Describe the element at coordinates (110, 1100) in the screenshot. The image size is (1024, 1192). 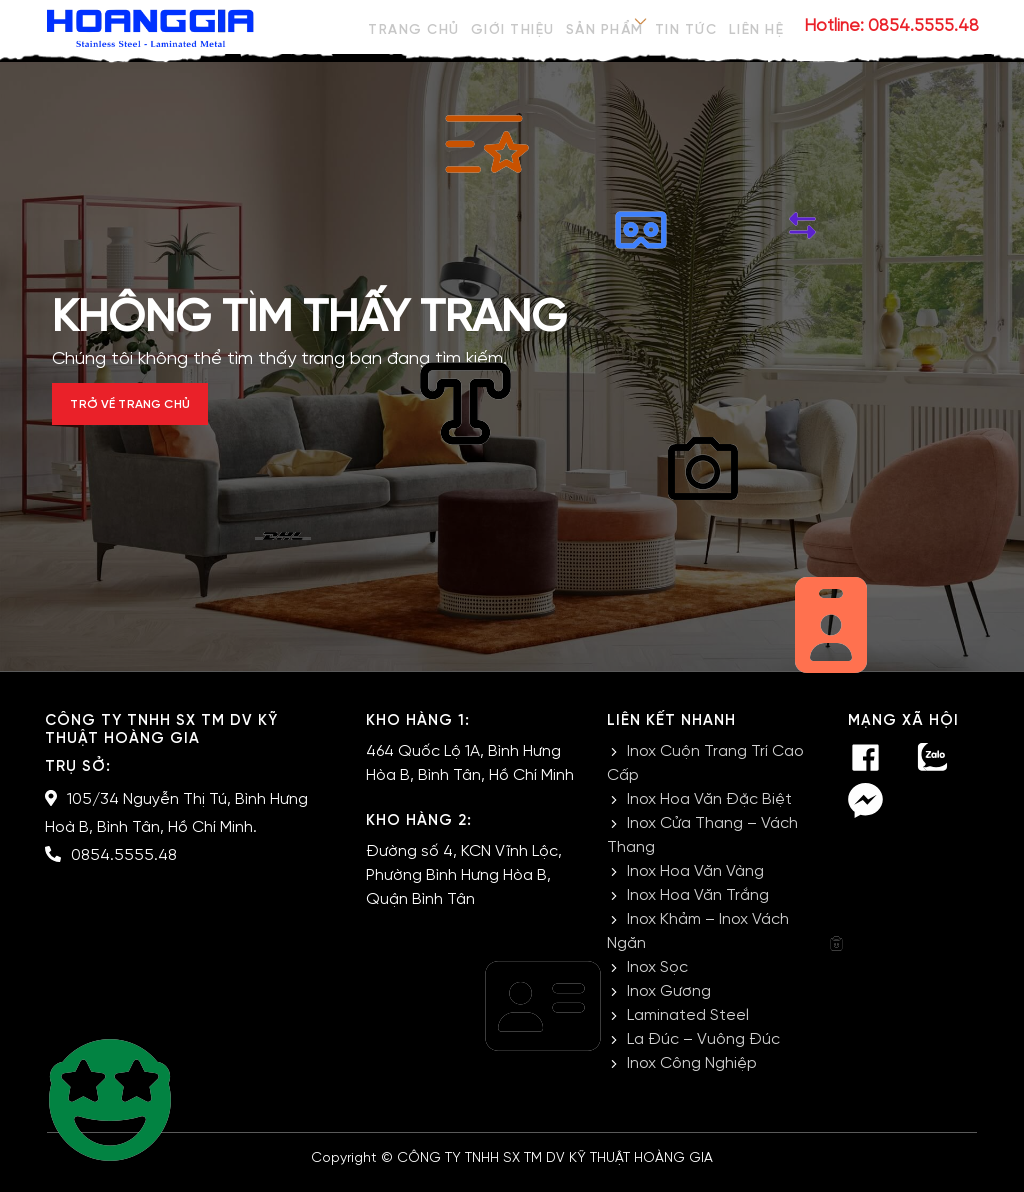
I see `indicates a top-rated or favorite item` at that location.